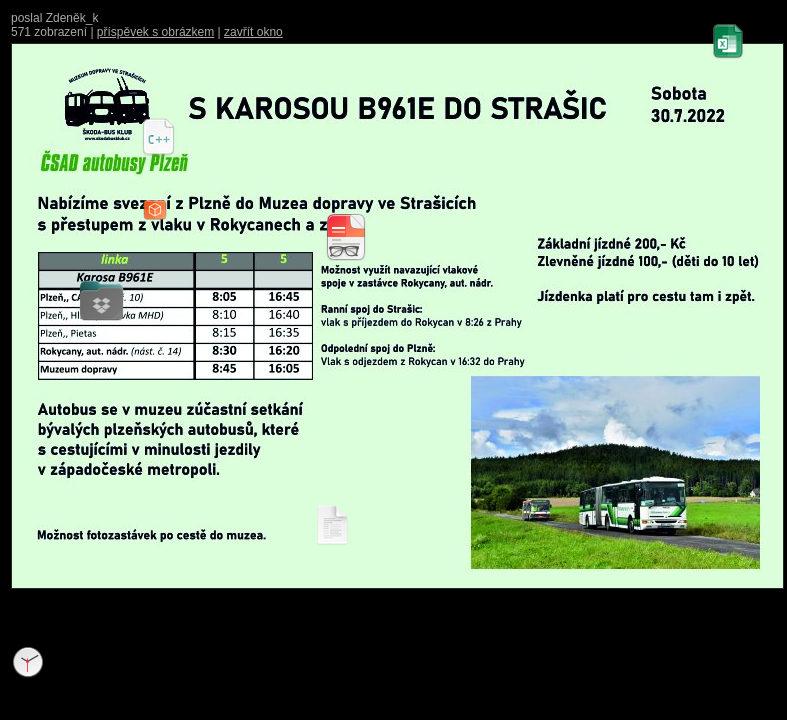 The image size is (787, 720). I want to click on open the papers app for reading articles, so click(346, 237).